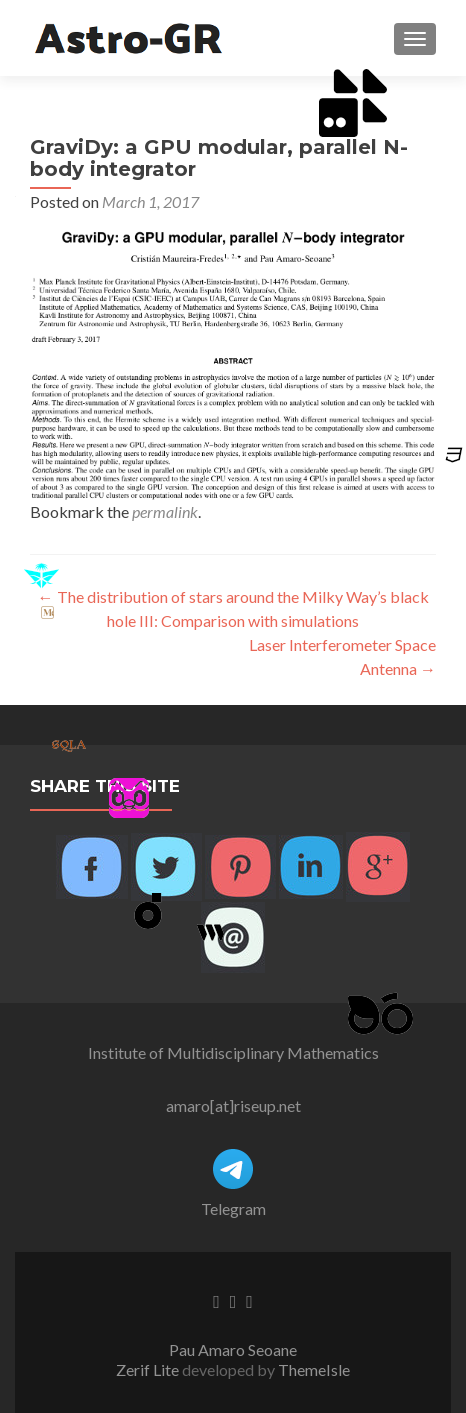  I want to click on navigate to Saudia Airlines website or app, so click(41, 575).